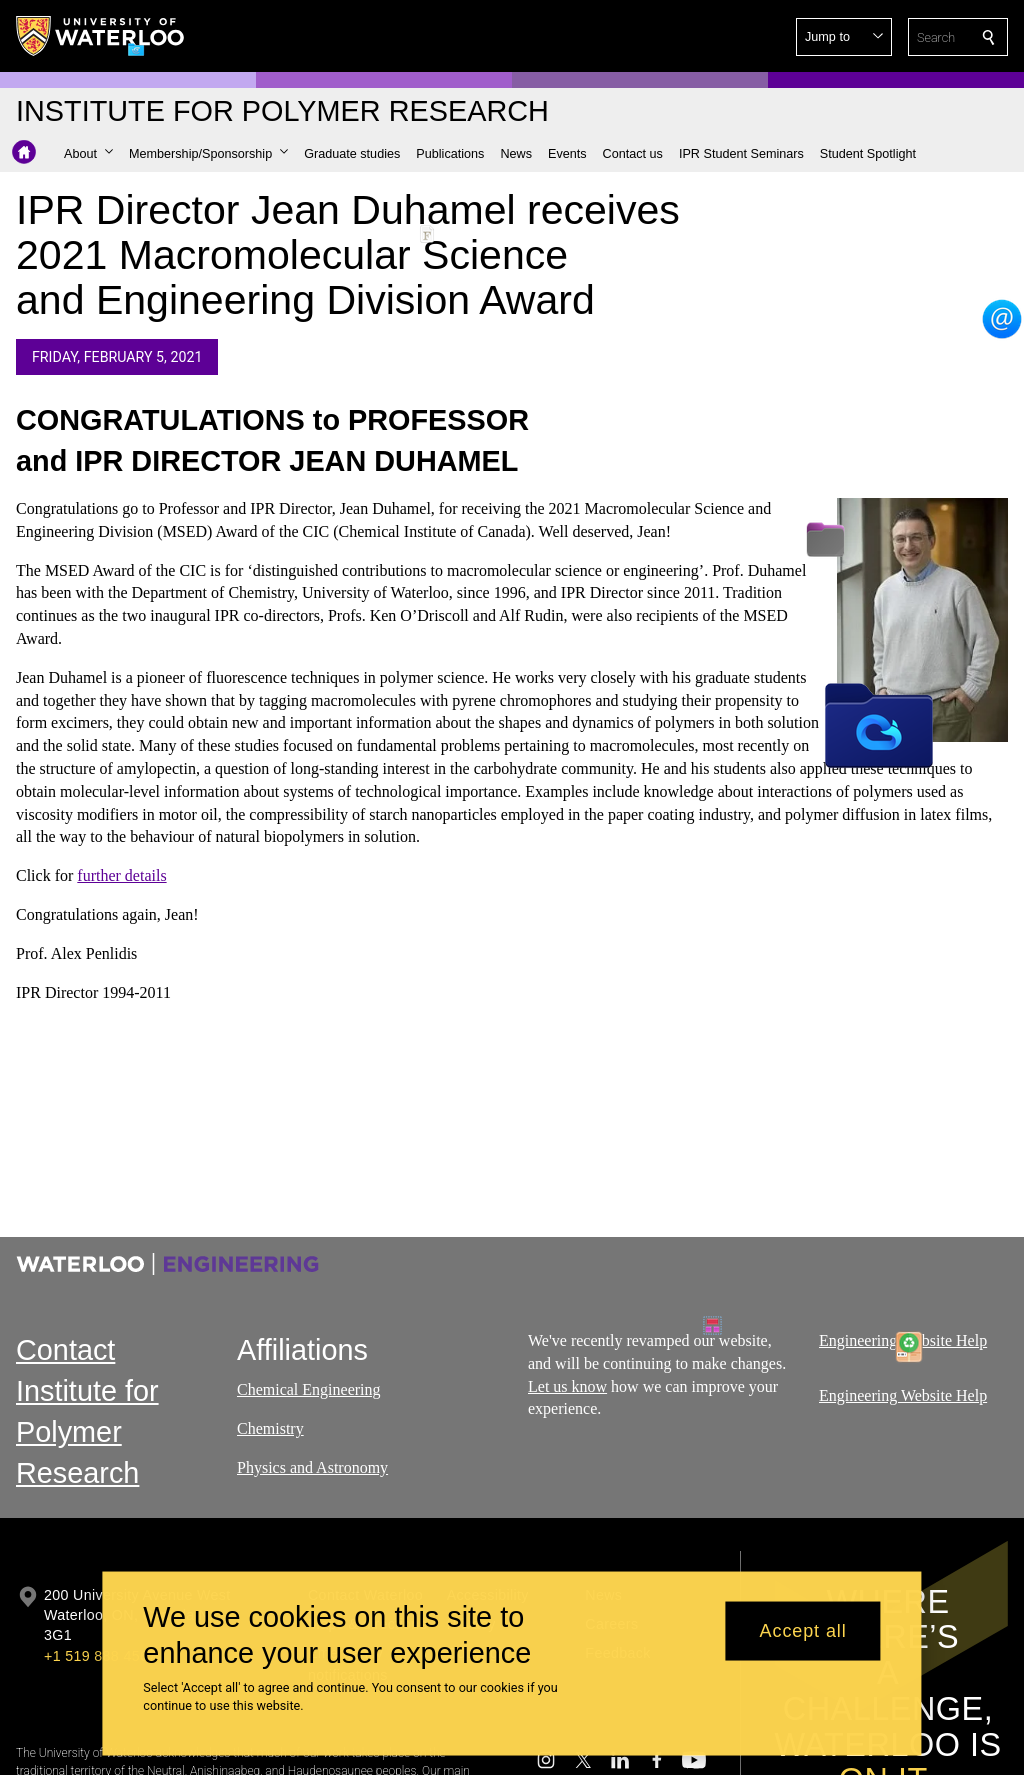 The width and height of the screenshot is (1024, 1775). Describe the element at coordinates (712, 1325) in the screenshot. I see `select all items in the current view` at that location.